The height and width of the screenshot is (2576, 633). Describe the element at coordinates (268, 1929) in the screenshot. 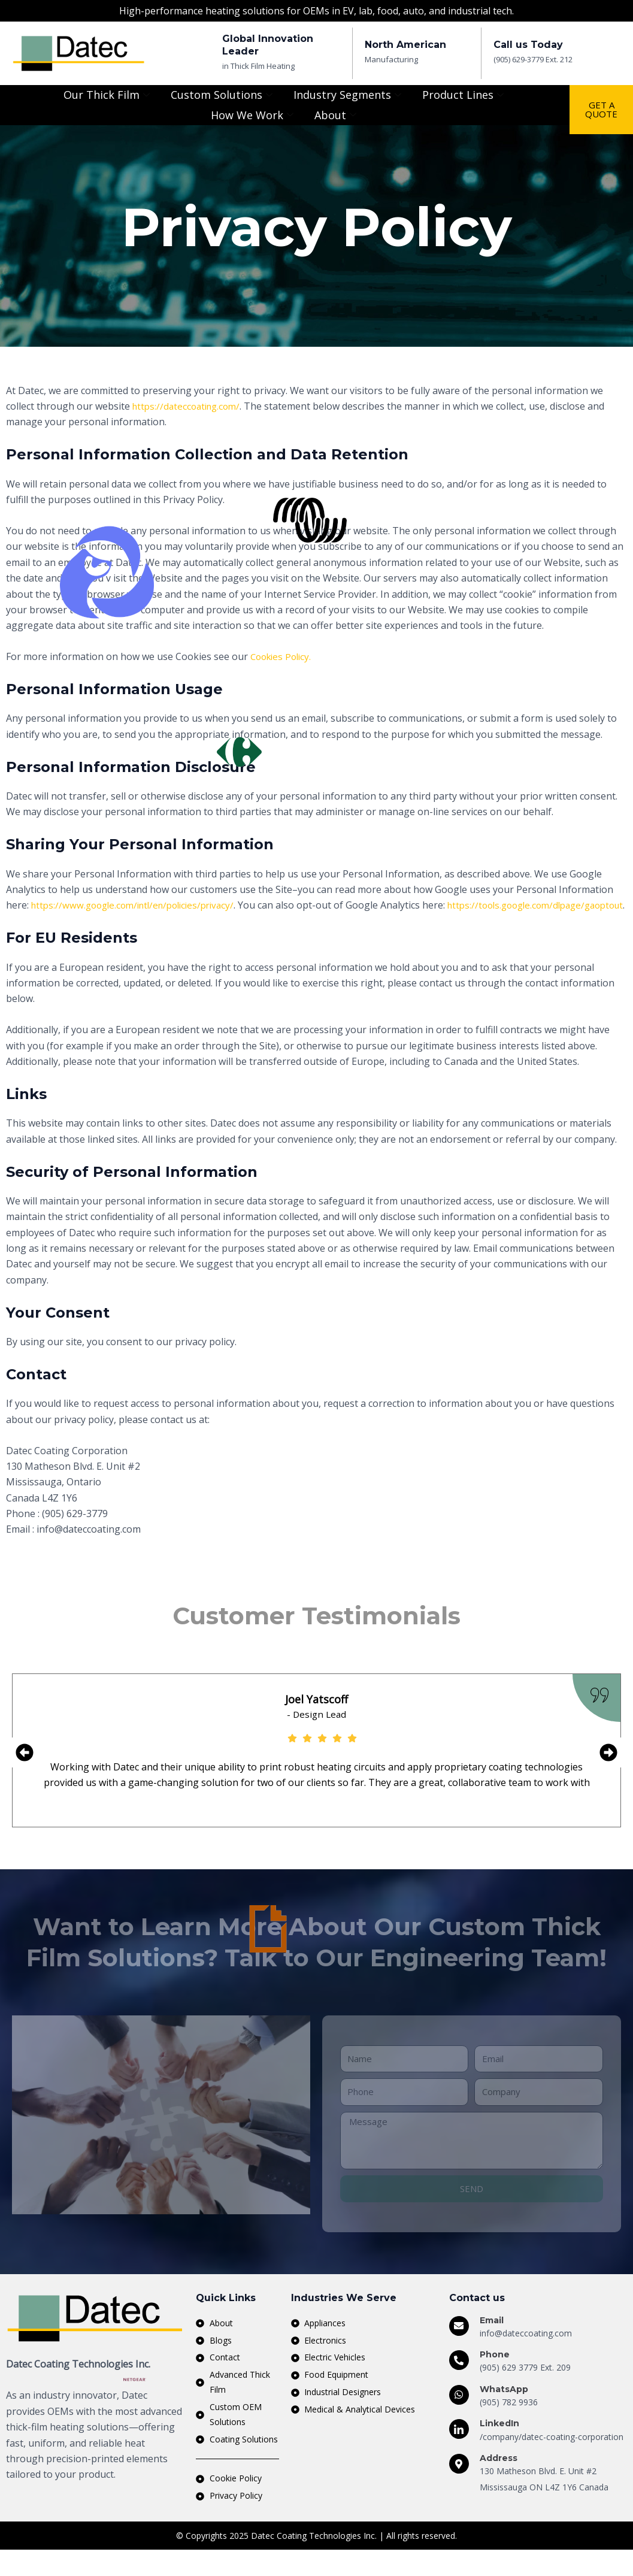

I see `open giphy to search for gifs` at that location.